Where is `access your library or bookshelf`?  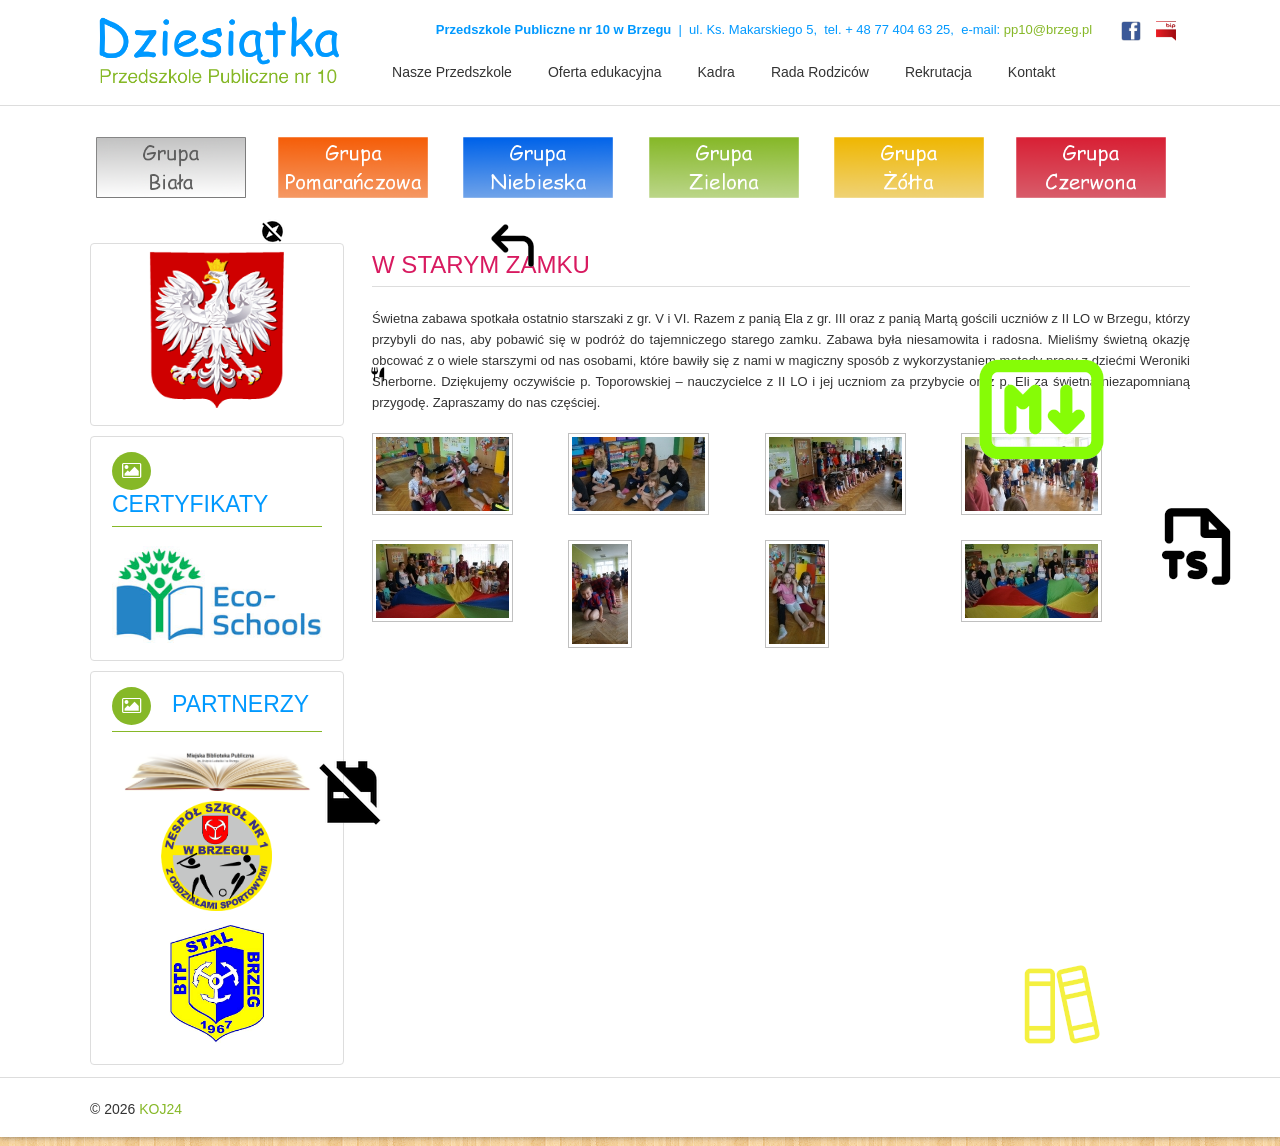
access your library or bookshelf is located at coordinates (1059, 1006).